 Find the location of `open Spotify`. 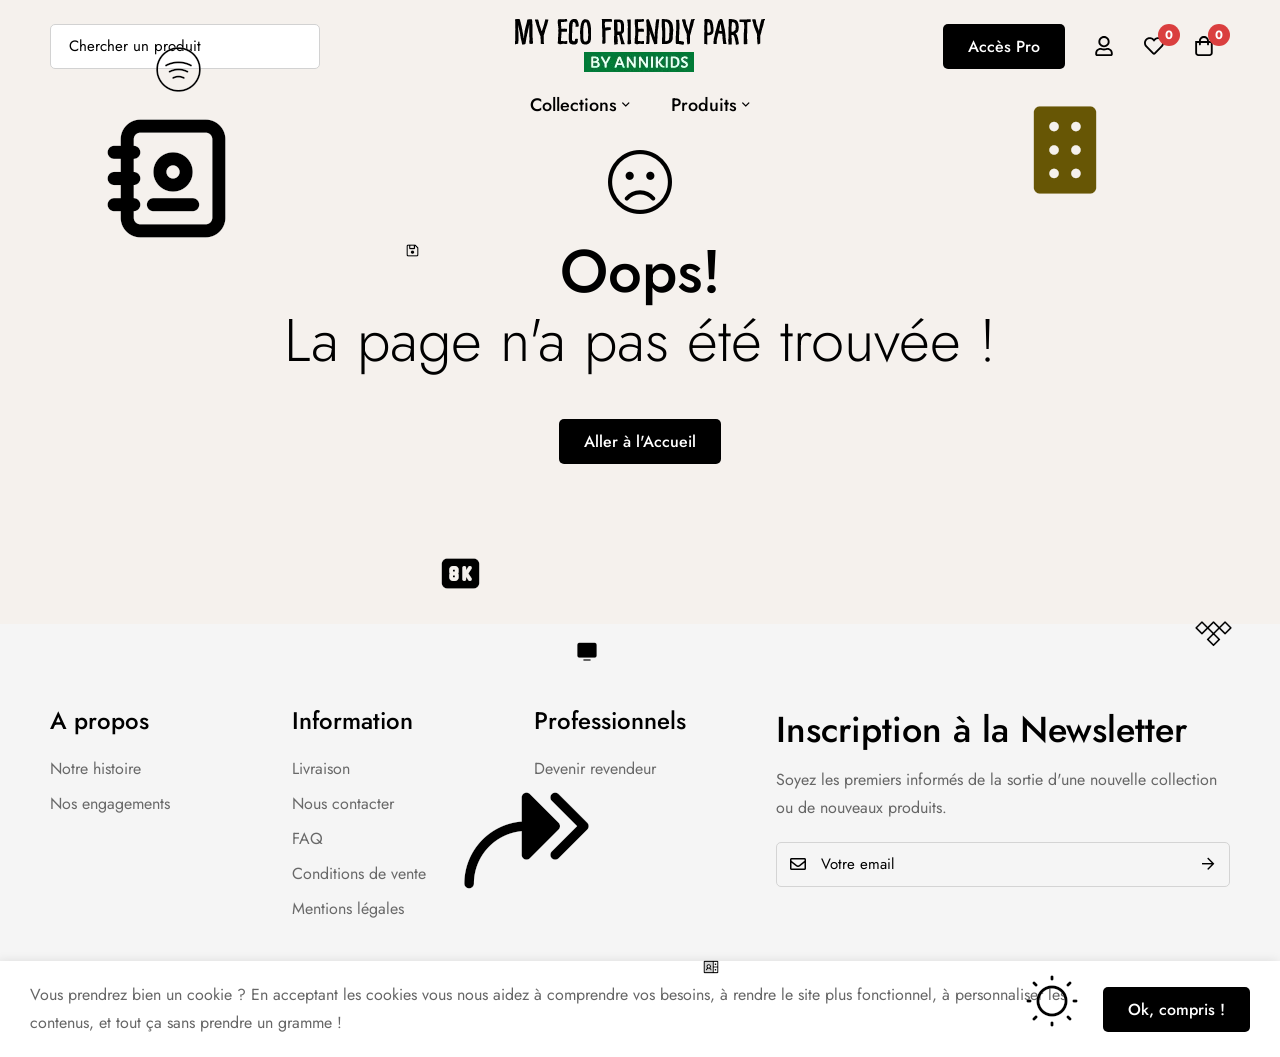

open Spotify is located at coordinates (178, 69).